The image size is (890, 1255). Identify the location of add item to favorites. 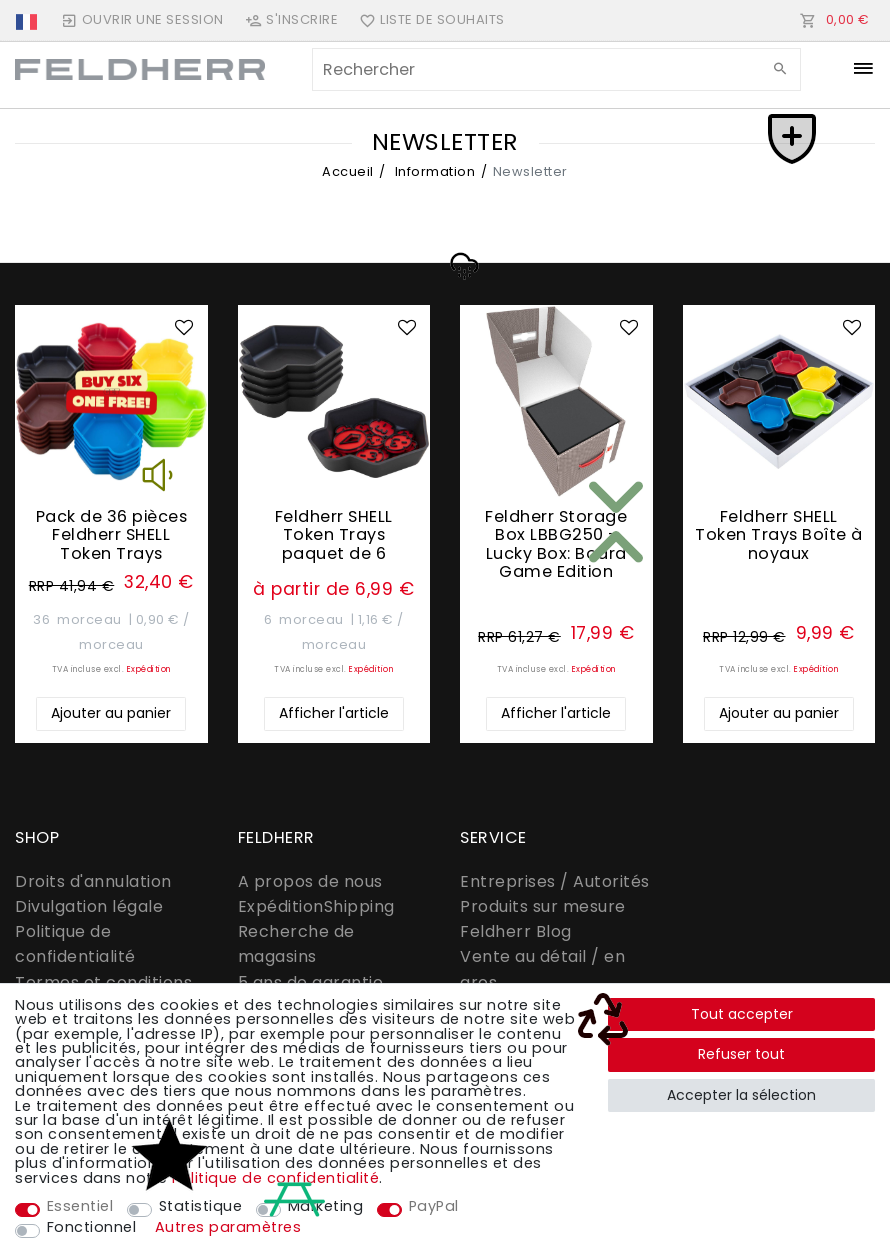
(169, 1156).